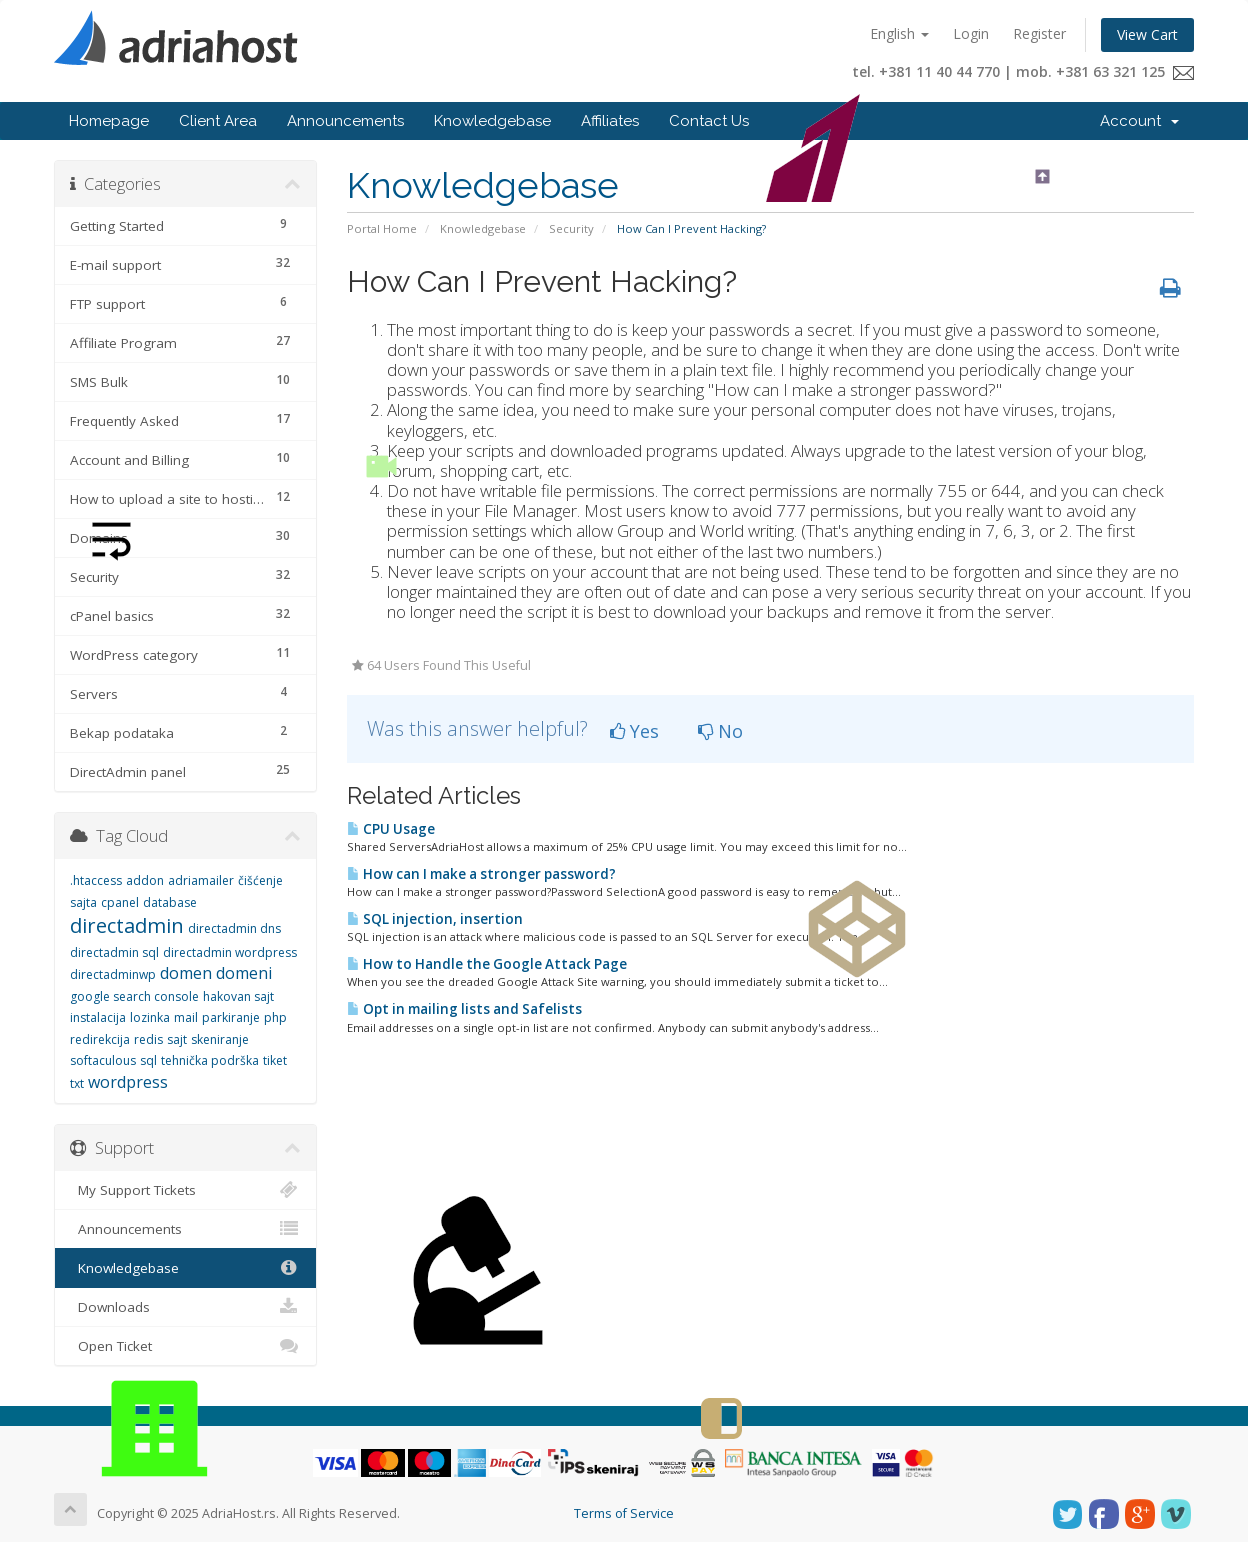 The image size is (1248, 1542). I want to click on shields.io logo - a service for generating status badges, so click(721, 1418).